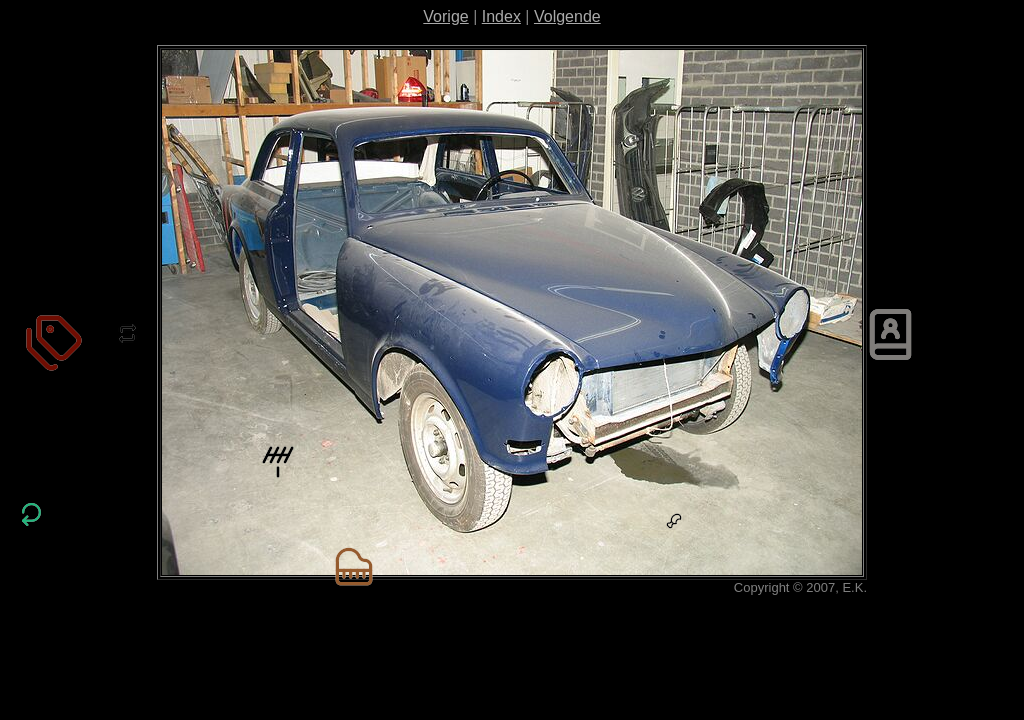 This screenshot has height=720, width=1024. I want to click on repeat or iterate through a process, so click(31, 514).